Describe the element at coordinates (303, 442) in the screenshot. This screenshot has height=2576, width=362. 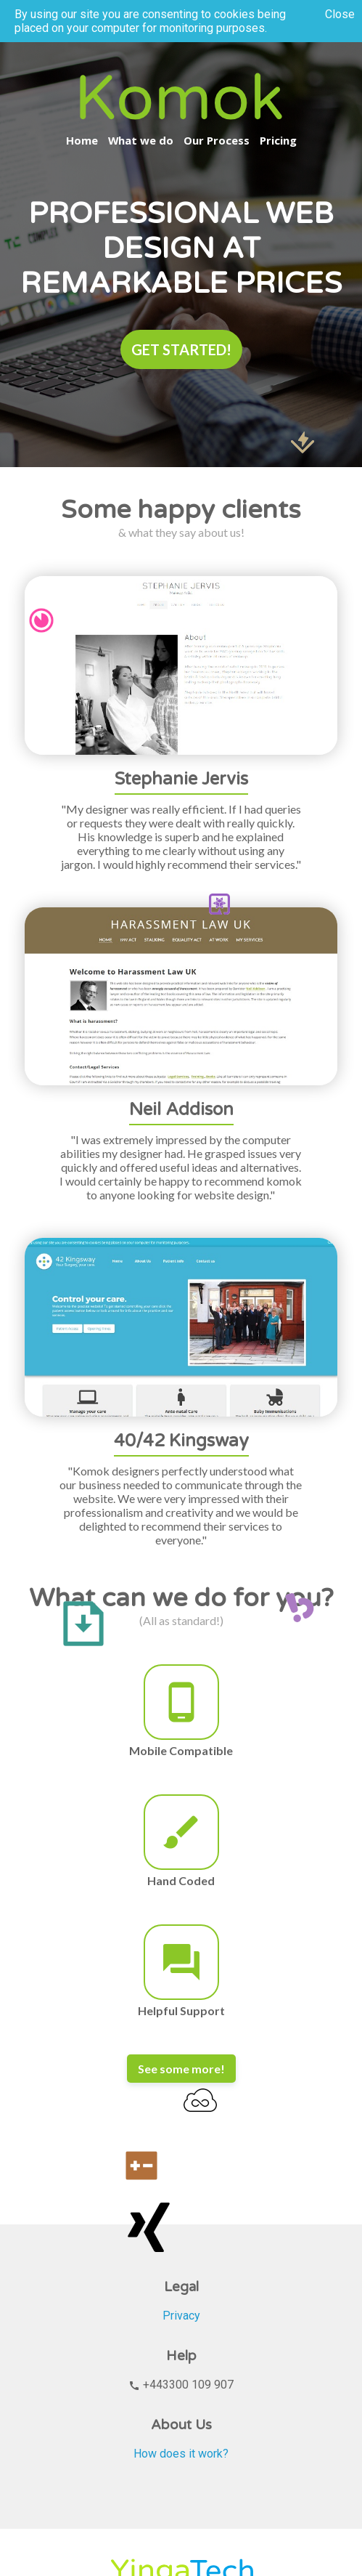
I see `vitest testing framework logo` at that location.